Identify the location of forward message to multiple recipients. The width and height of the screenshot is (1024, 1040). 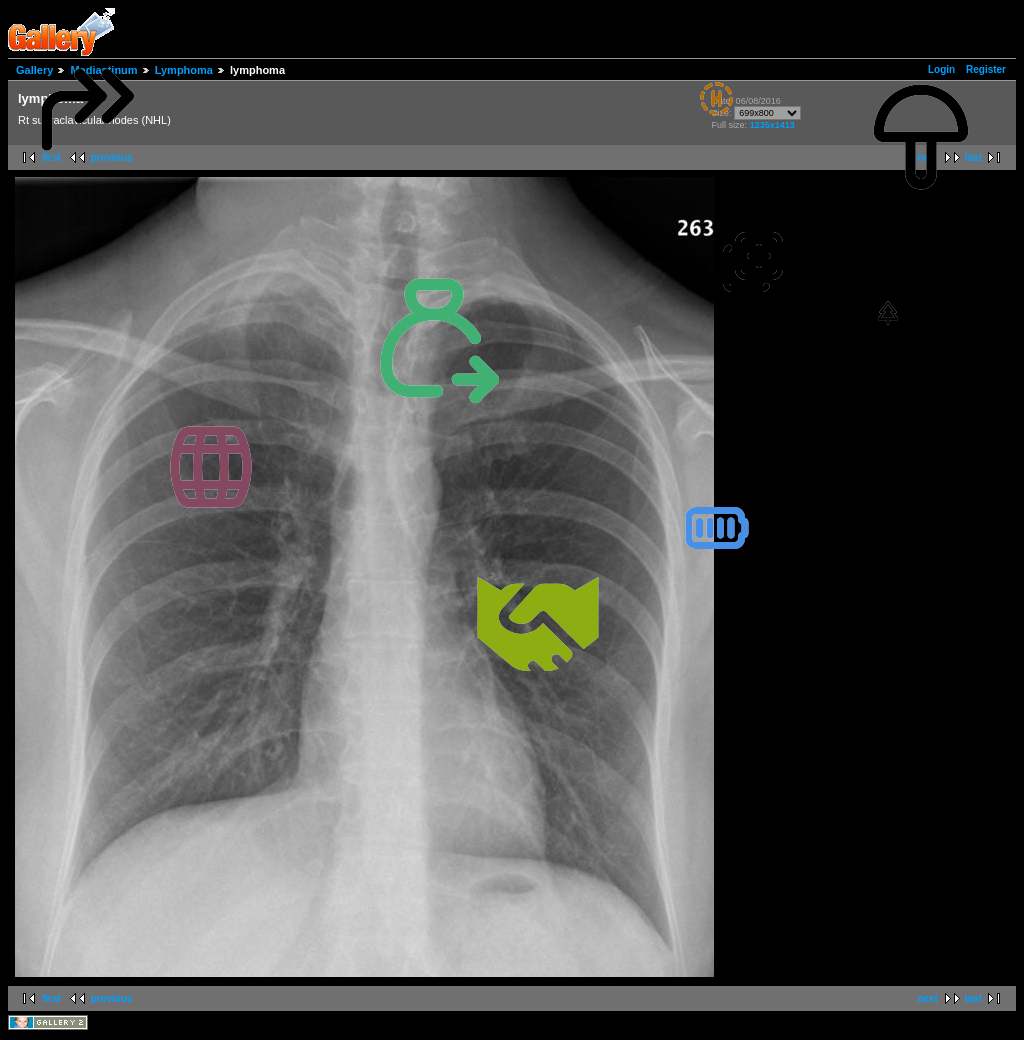
(90, 112).